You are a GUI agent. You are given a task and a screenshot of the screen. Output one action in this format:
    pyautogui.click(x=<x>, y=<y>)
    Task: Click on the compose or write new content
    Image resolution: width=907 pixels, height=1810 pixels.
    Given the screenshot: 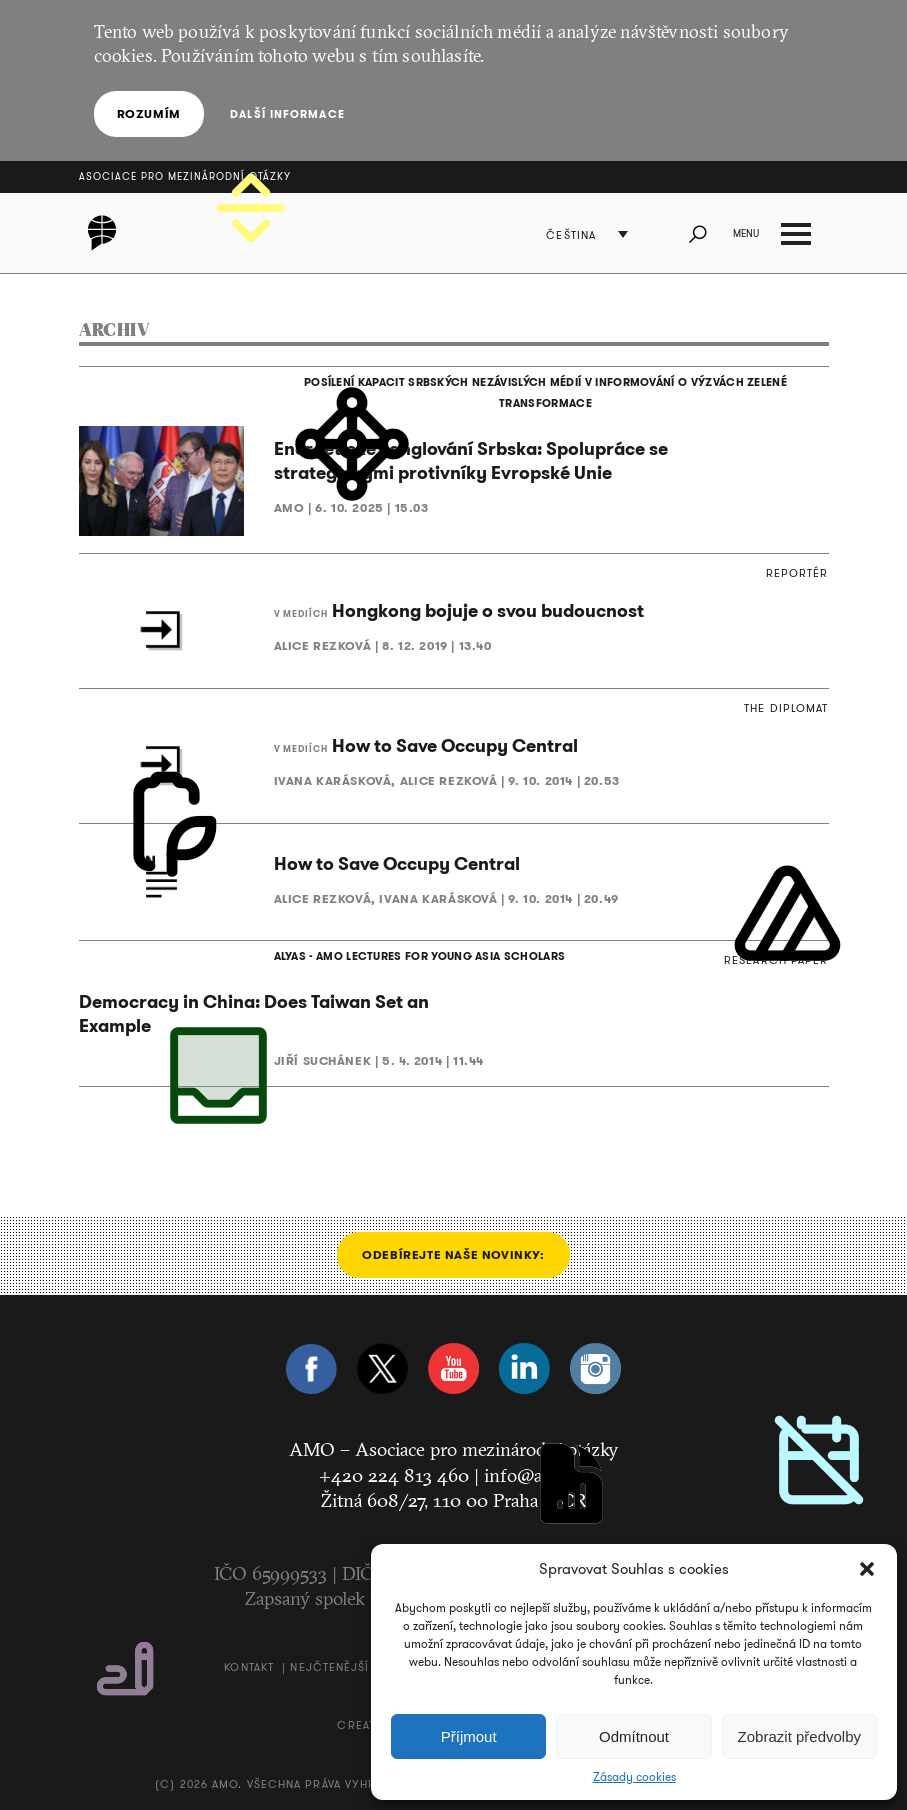 What is the action you would take?
    pyautogui.click(x=126, y=1671)
    